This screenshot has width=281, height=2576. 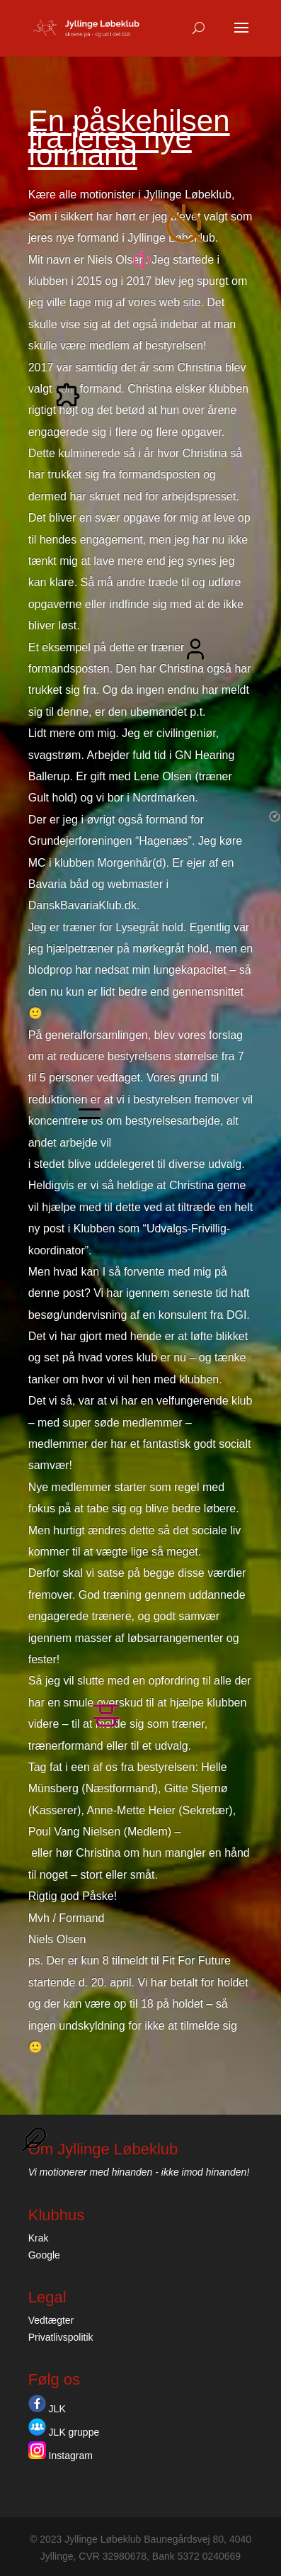 I want to click on adjust audio volume to low level, so click(x=144, y=260).